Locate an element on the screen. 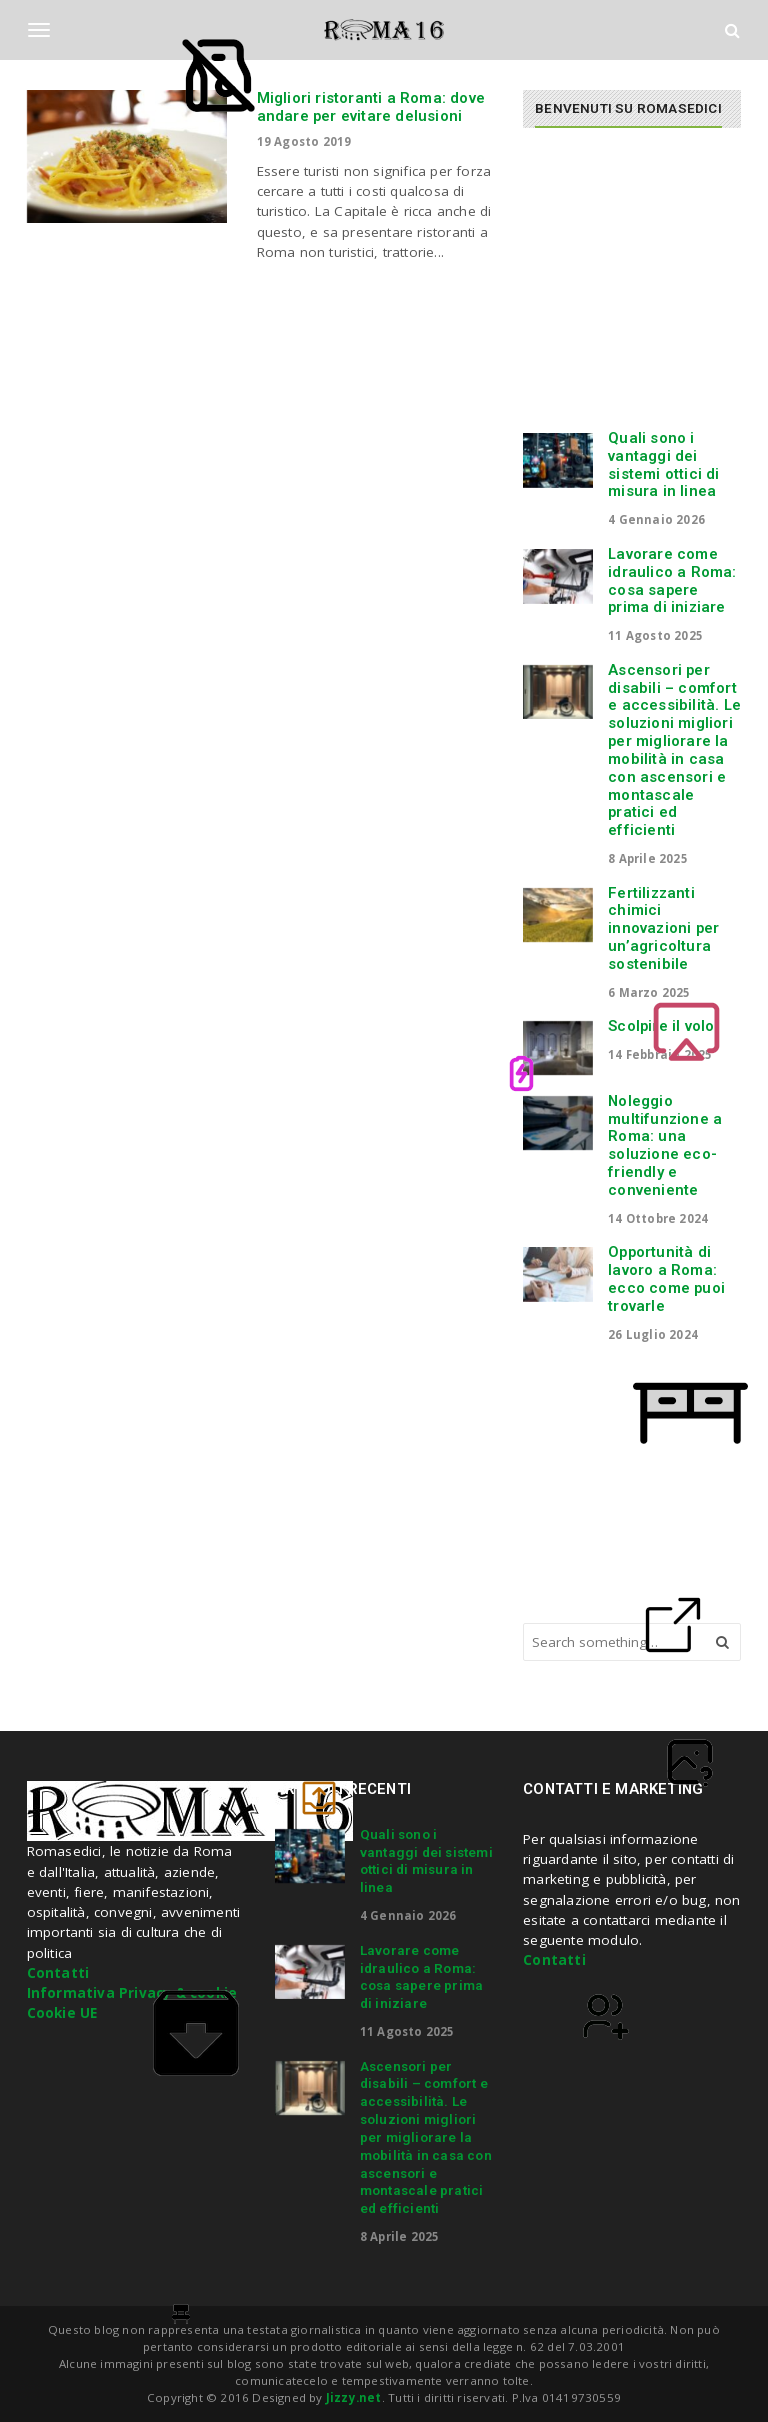 The height and width of the screenshot is (2422, 768). archive selected items is located at coordinates (196, 2033).